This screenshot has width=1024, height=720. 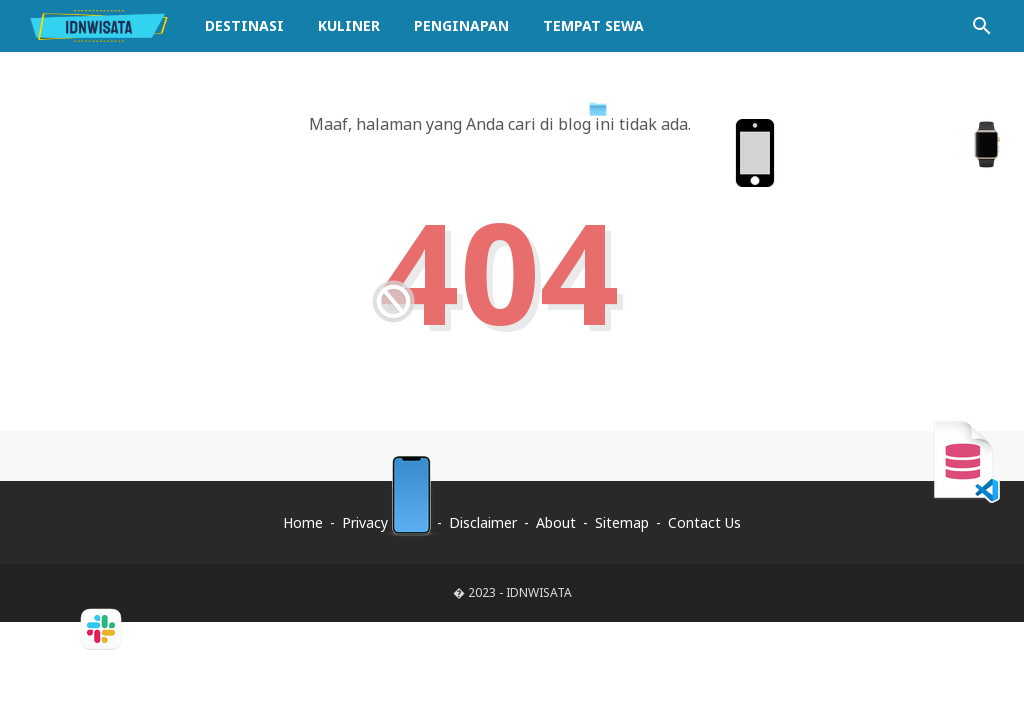 What do you see at coordinates (411, 496) in the screenshot?
I see `iPhone 12 device icon` at bounding box center [411, 496].